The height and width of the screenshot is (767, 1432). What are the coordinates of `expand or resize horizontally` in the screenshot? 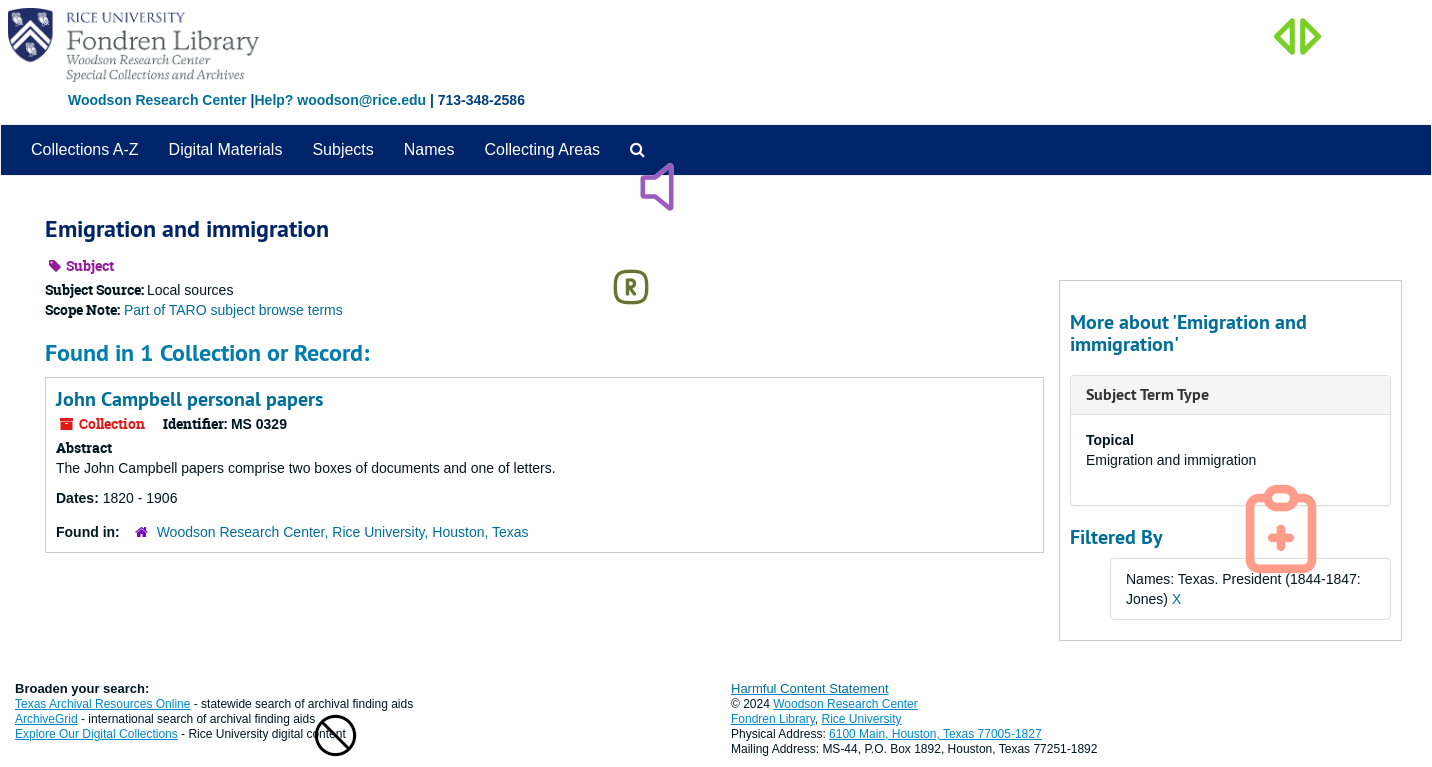 It's located at (1297, 36).